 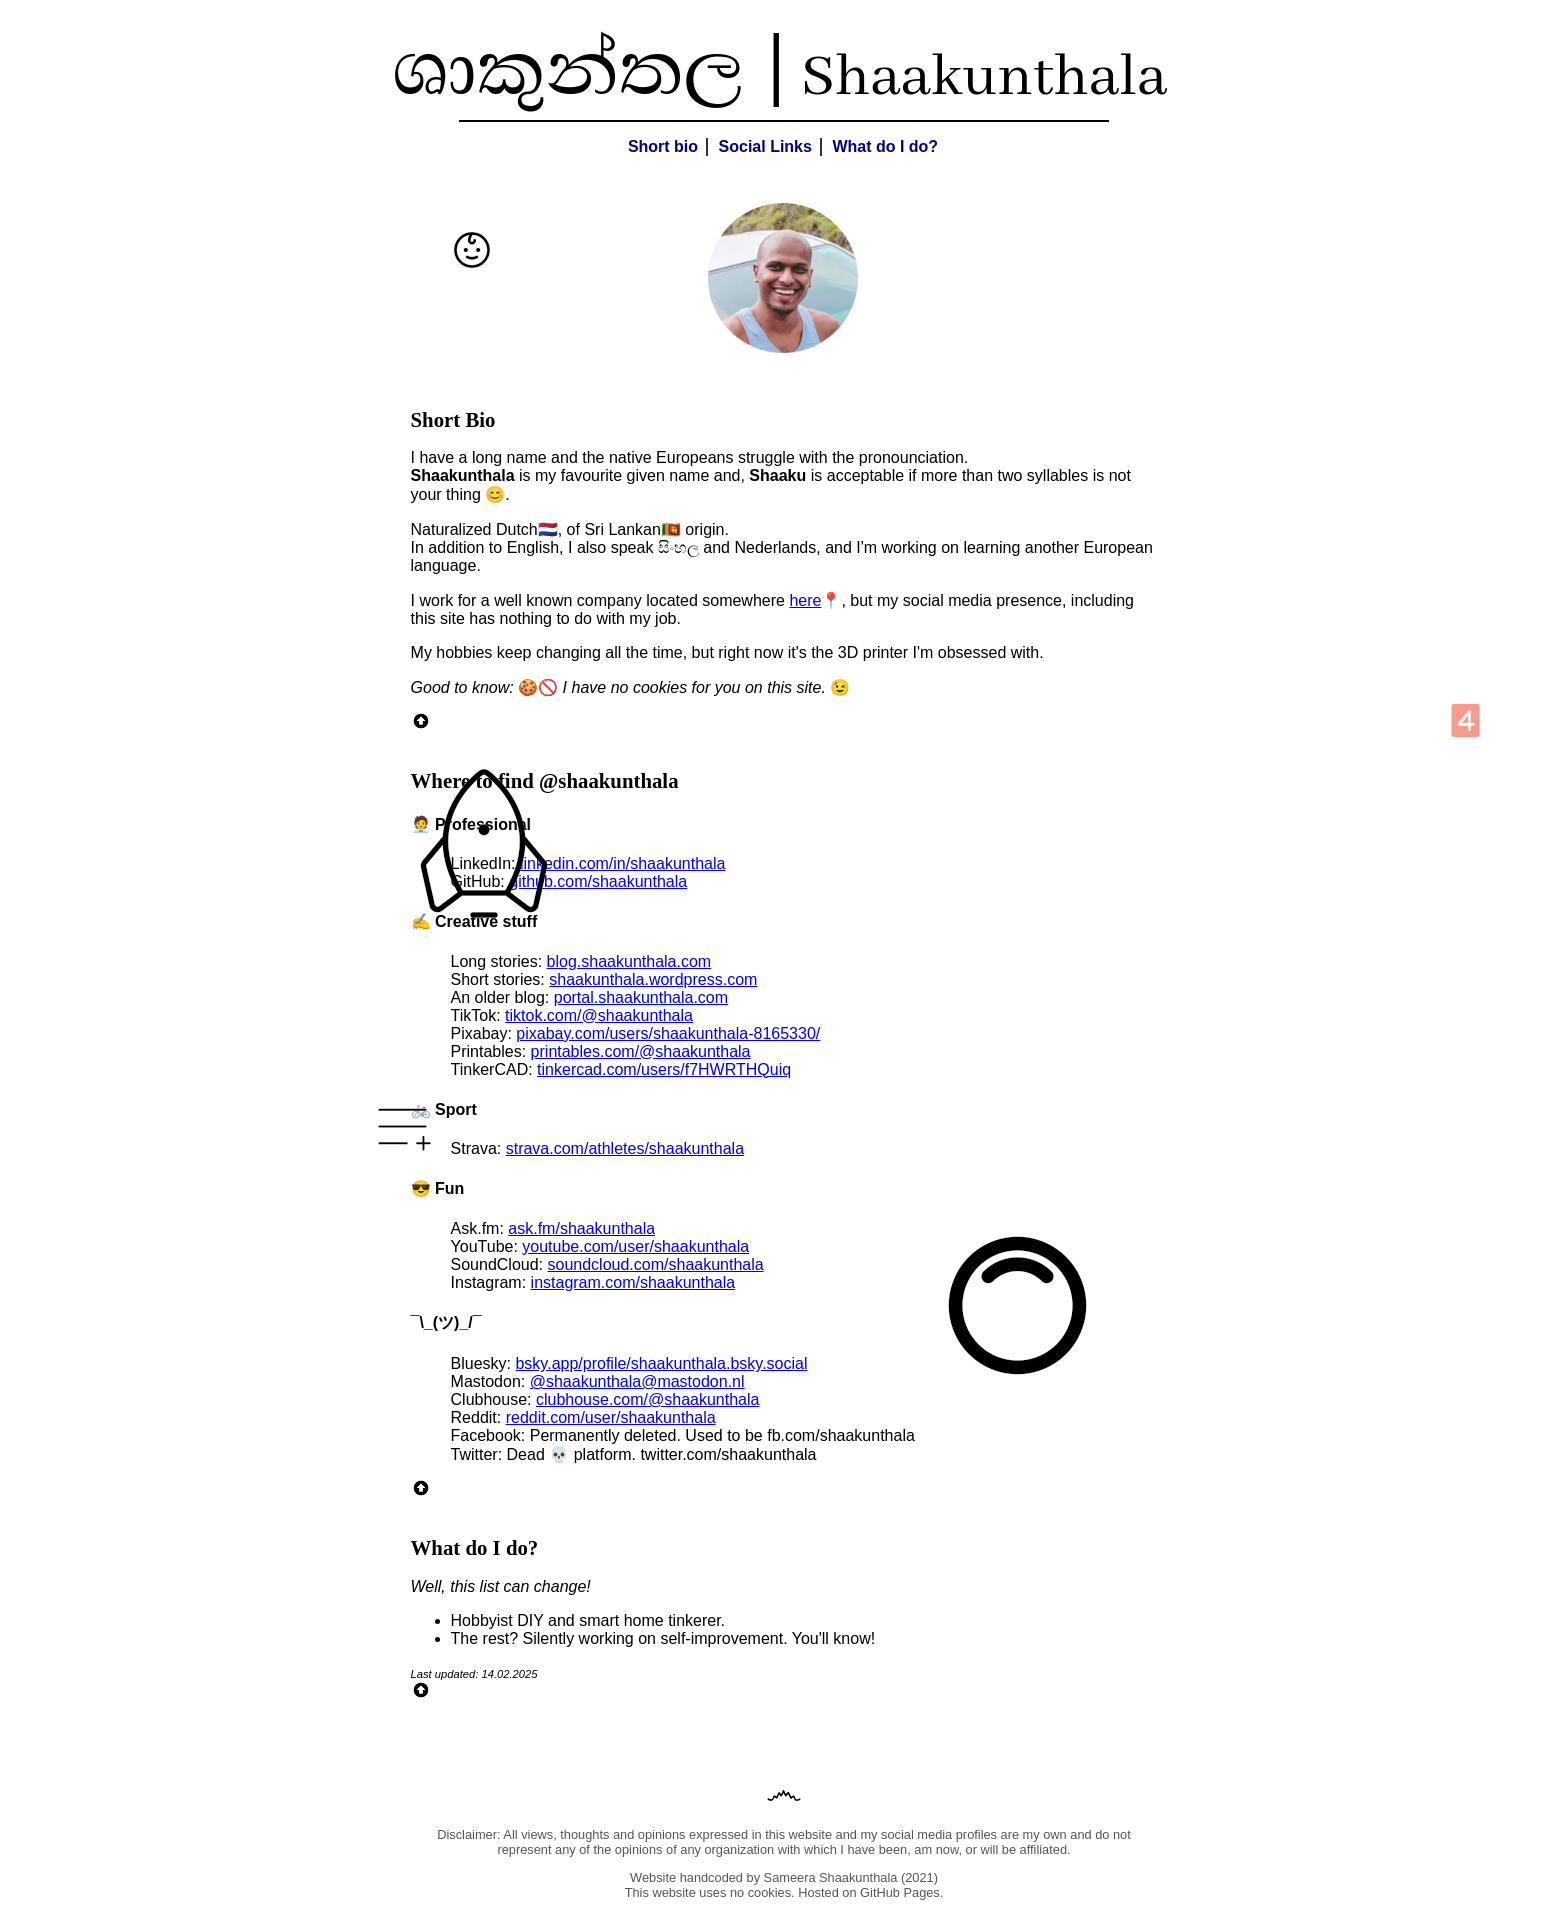 I want to click on access baby or child-related settings, so click(x=472, y=250).